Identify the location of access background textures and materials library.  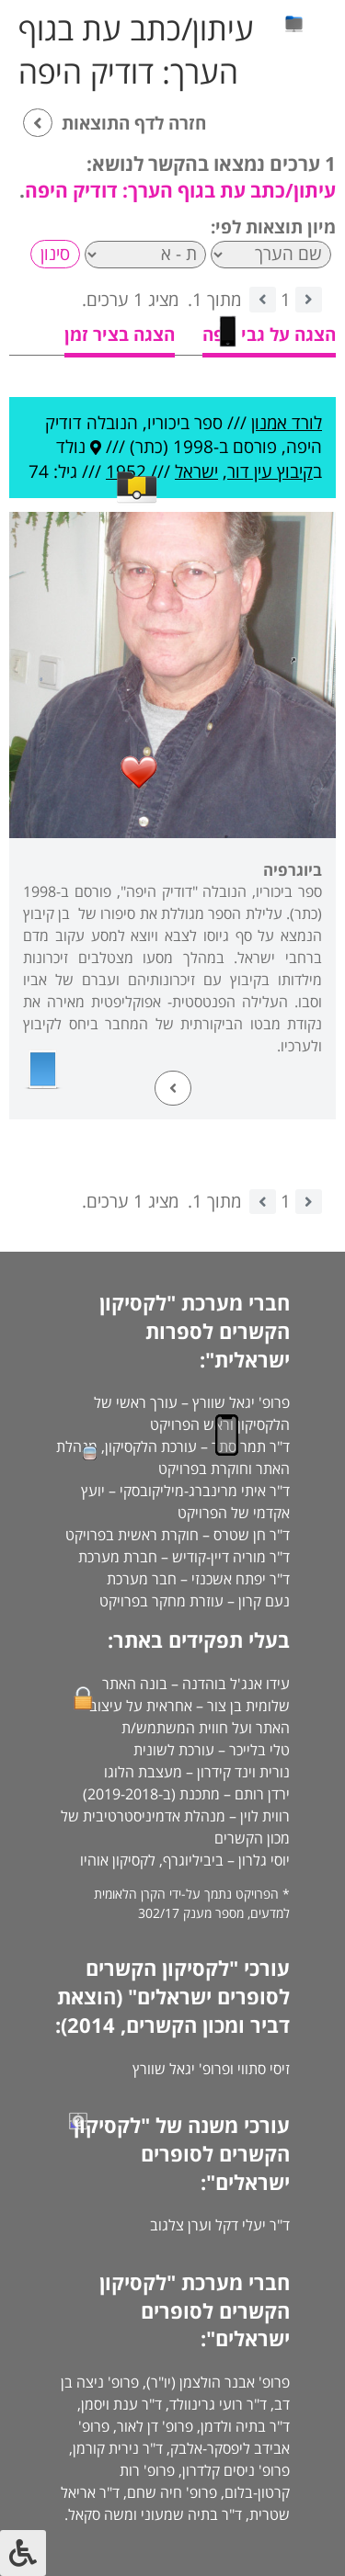
(89, 1454).